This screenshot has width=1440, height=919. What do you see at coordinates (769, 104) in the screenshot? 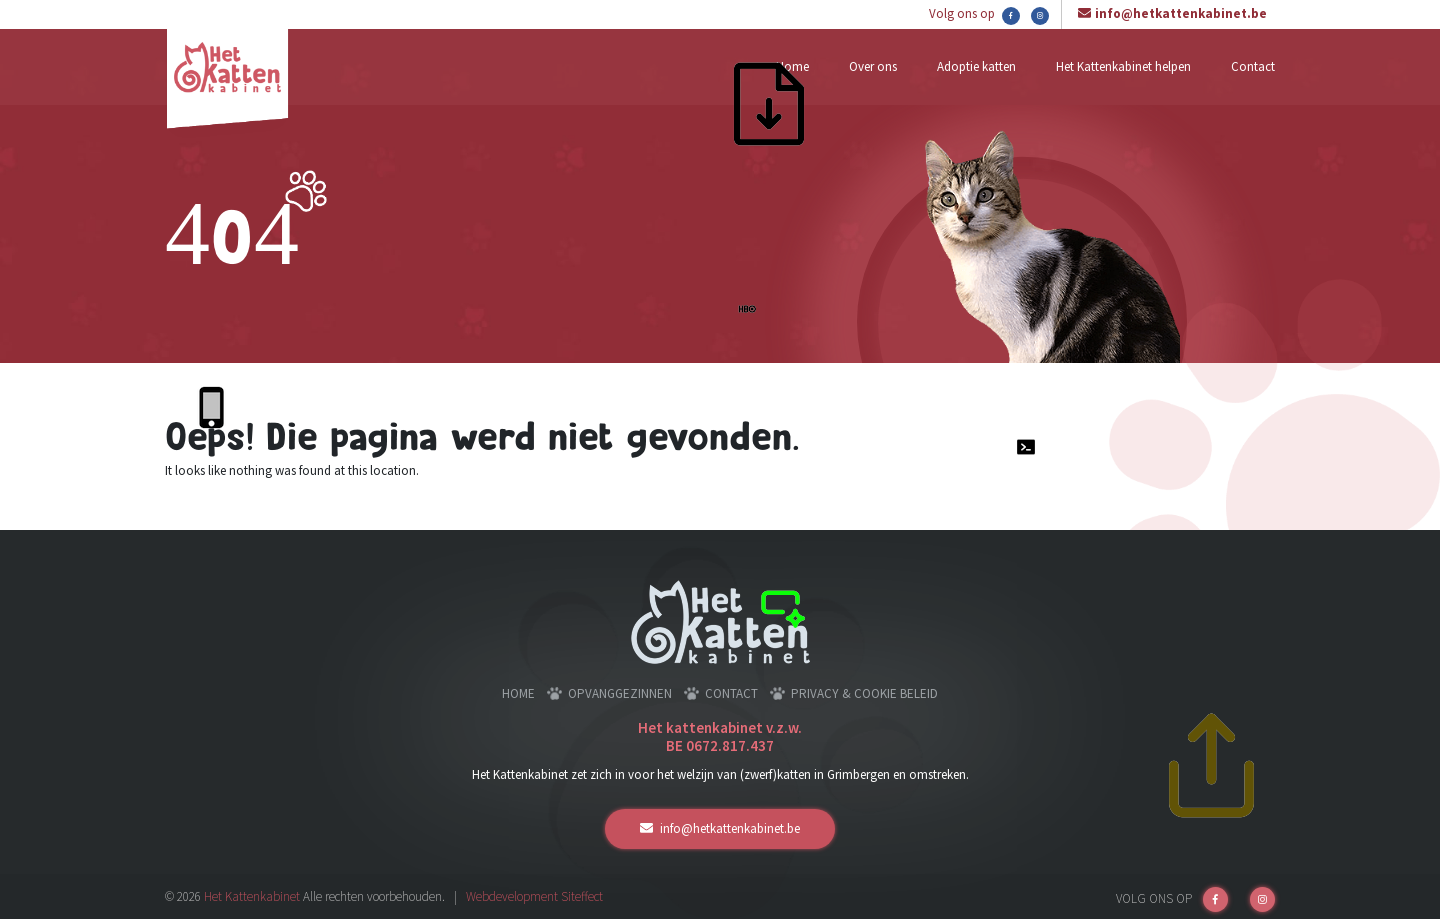
I see `download file` at bounding box center [769, 104].